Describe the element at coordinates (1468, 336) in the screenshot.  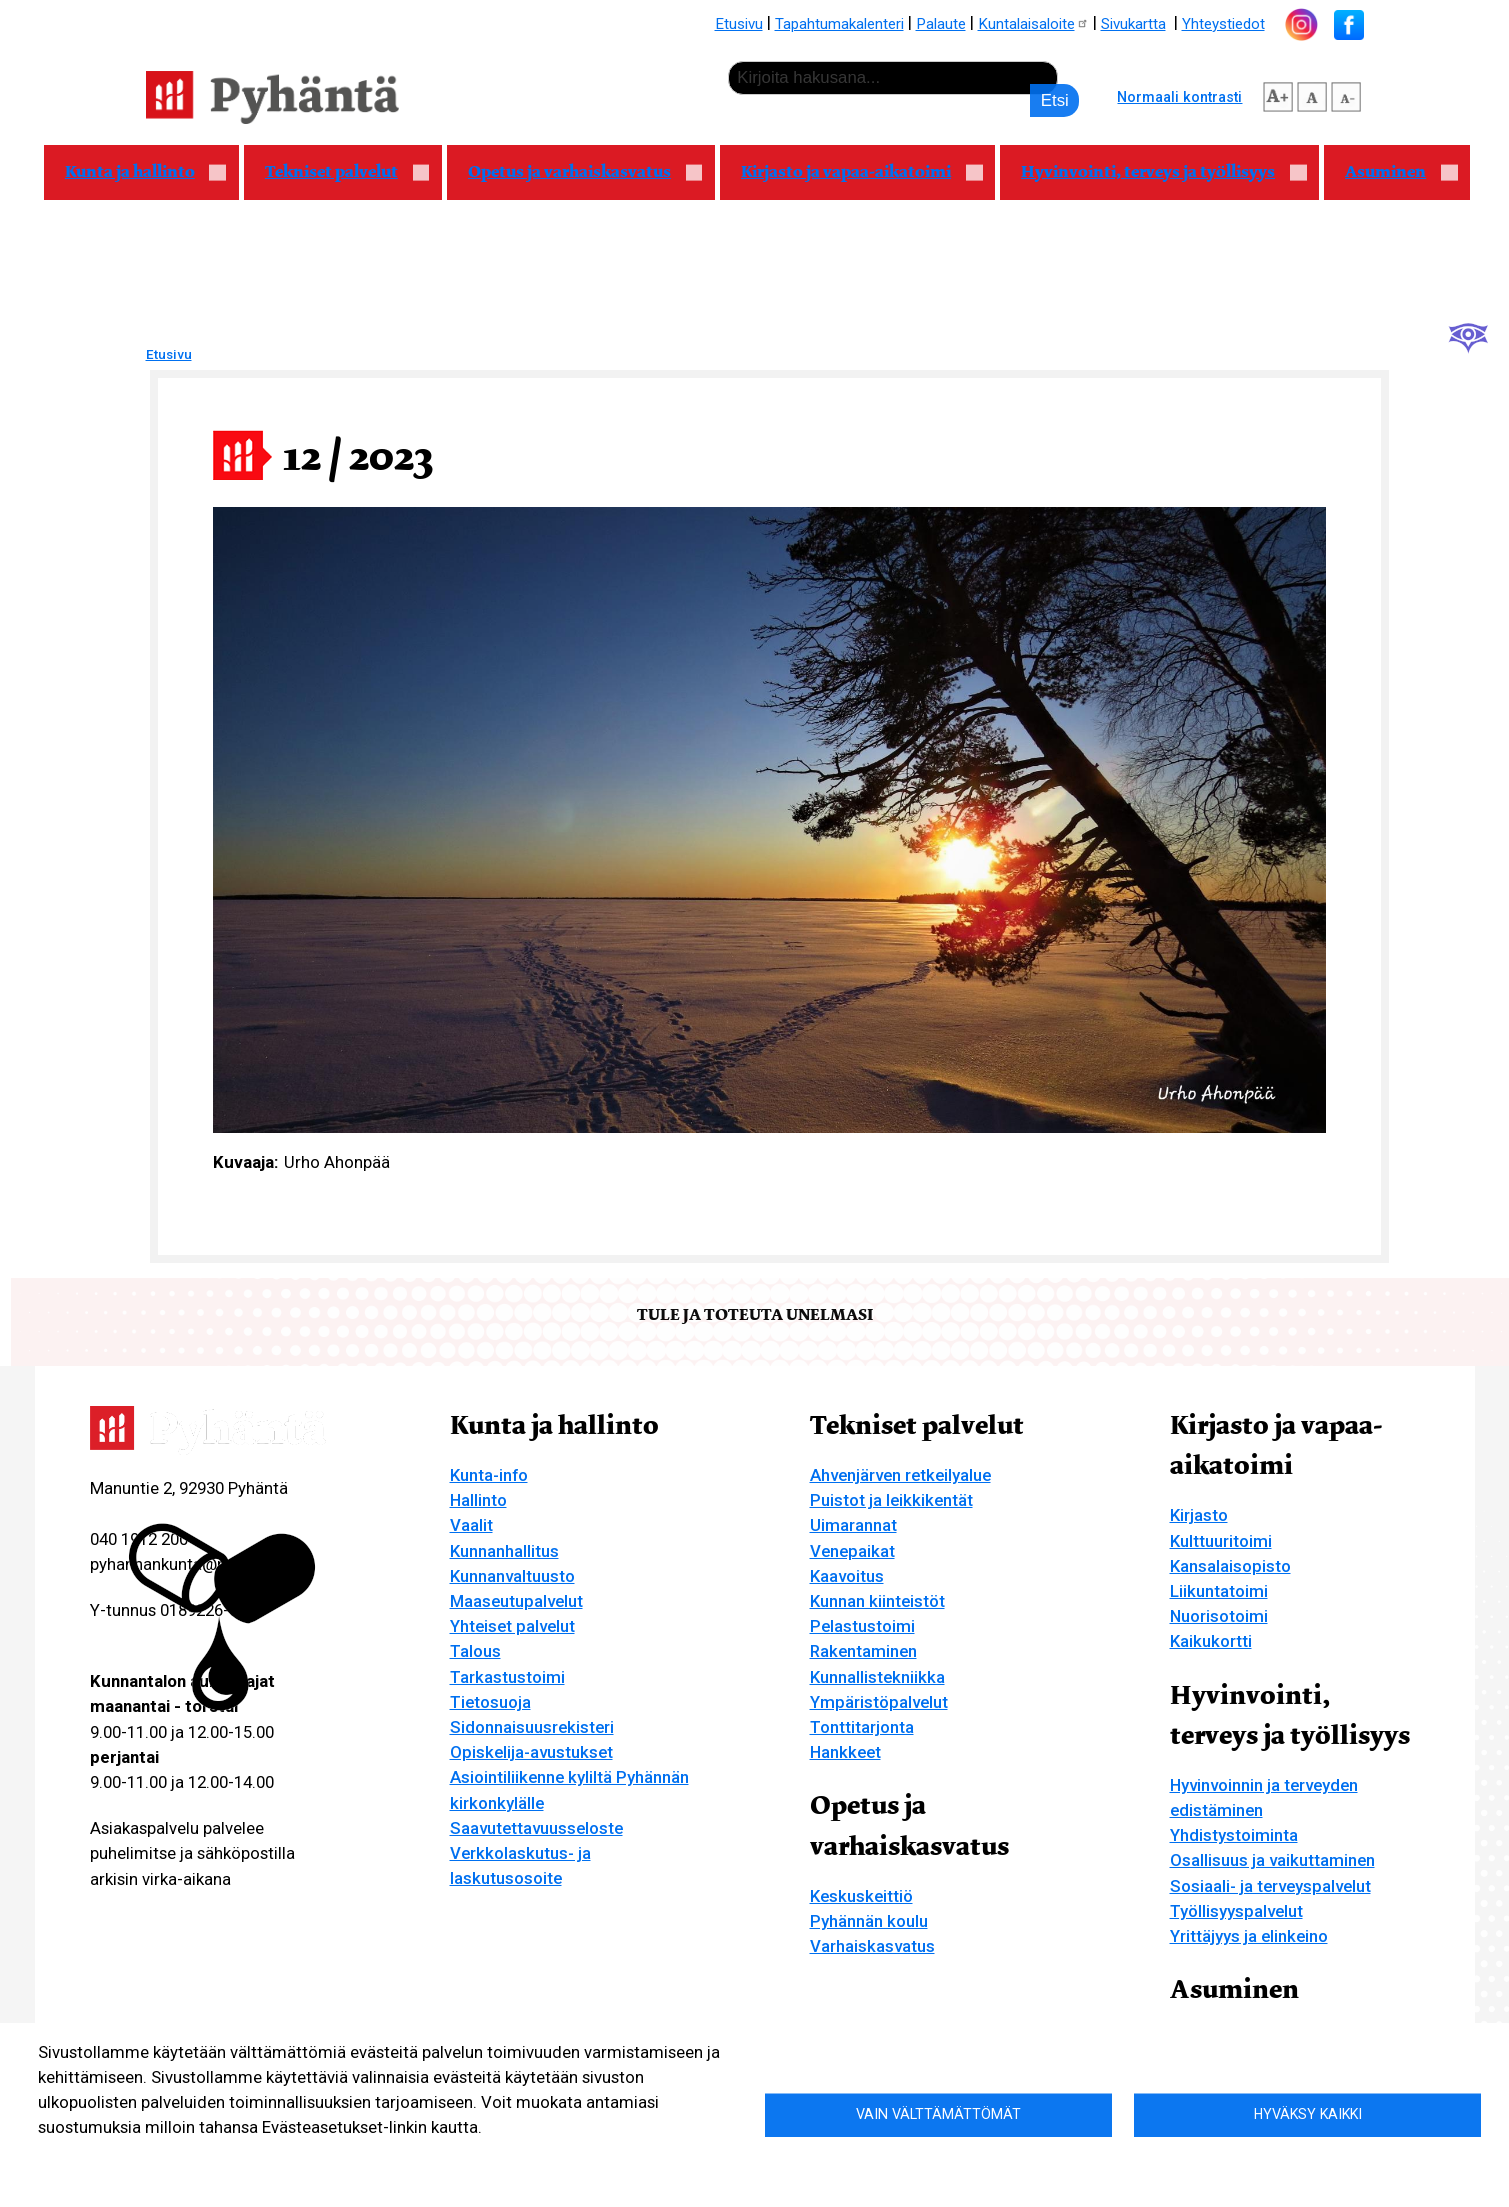
I see `sheikah tribe symbol from the legend of zelda series` at that location.